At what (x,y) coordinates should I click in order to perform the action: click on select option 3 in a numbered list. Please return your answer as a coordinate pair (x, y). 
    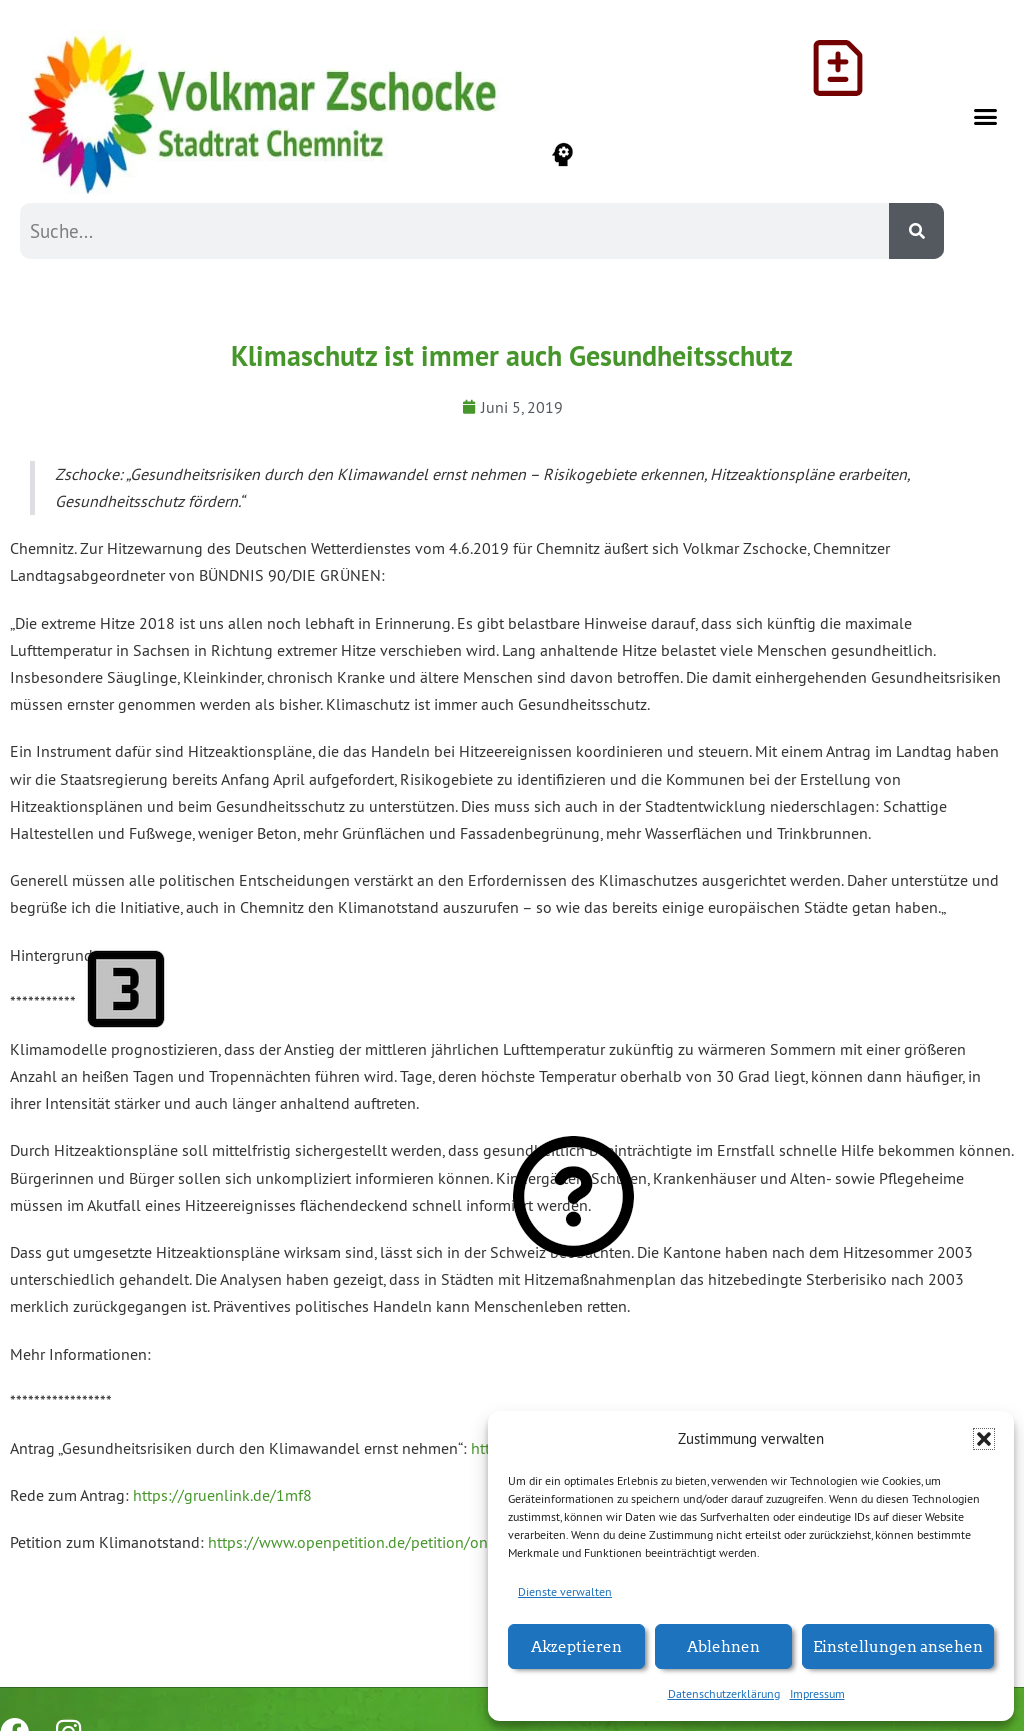
    Looking at the image, I should click on (126, 989).